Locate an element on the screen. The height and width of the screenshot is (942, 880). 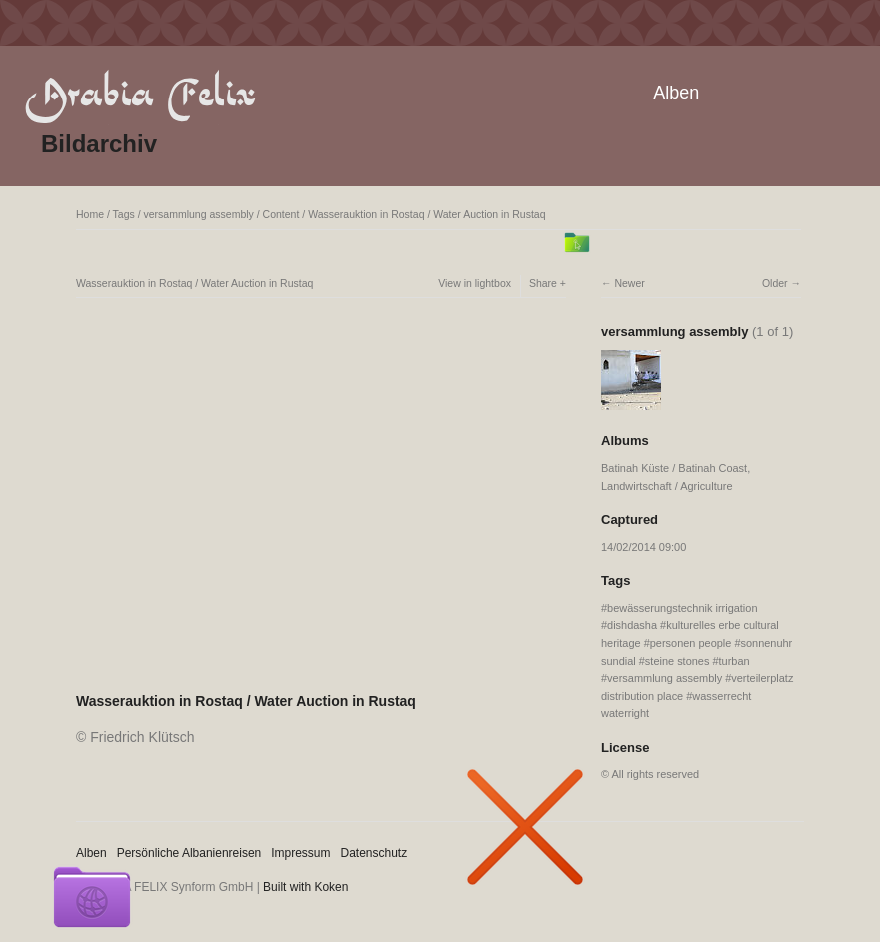
folder containing html or web development files is located at coordinates (92, 897).